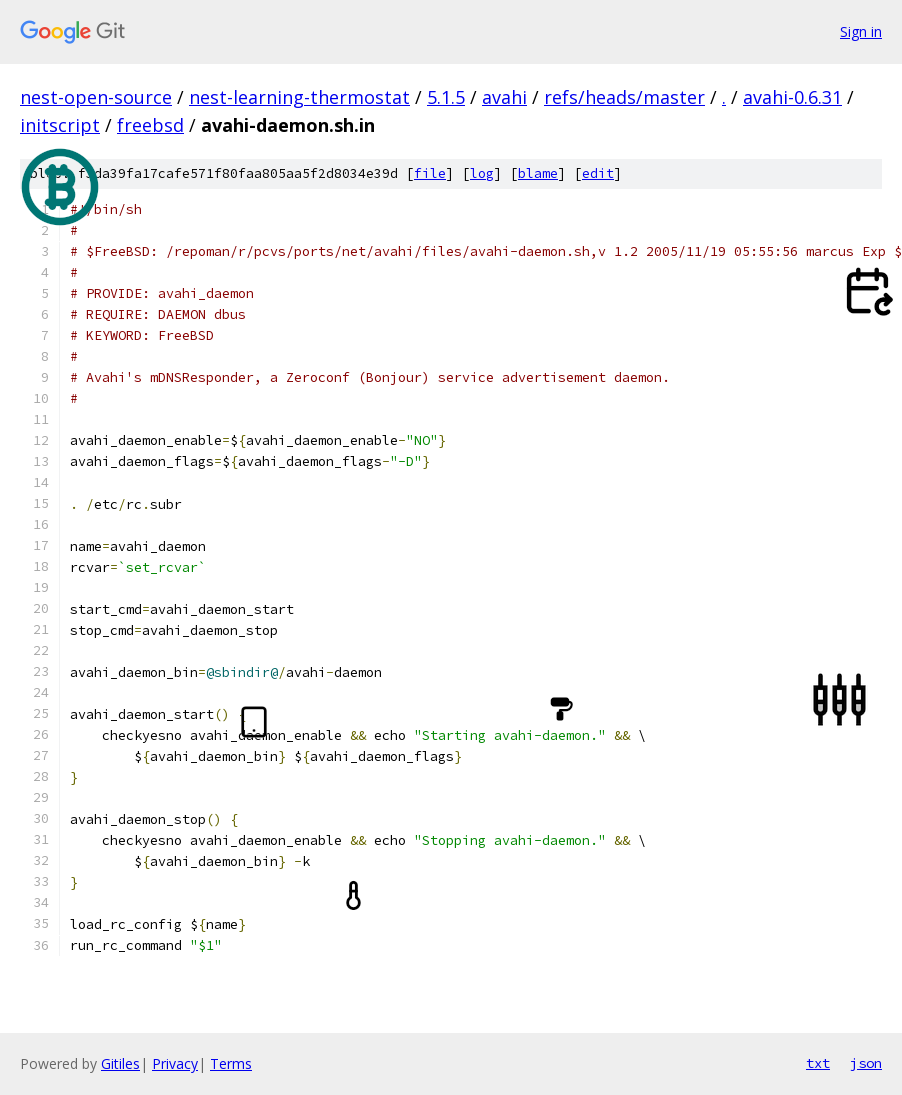 This screenshot has width=902, height=1095. What do you see at coordinates (867, 290) in the screenshot?
I see `set up a recurring event` at bounding box center [867, 290].